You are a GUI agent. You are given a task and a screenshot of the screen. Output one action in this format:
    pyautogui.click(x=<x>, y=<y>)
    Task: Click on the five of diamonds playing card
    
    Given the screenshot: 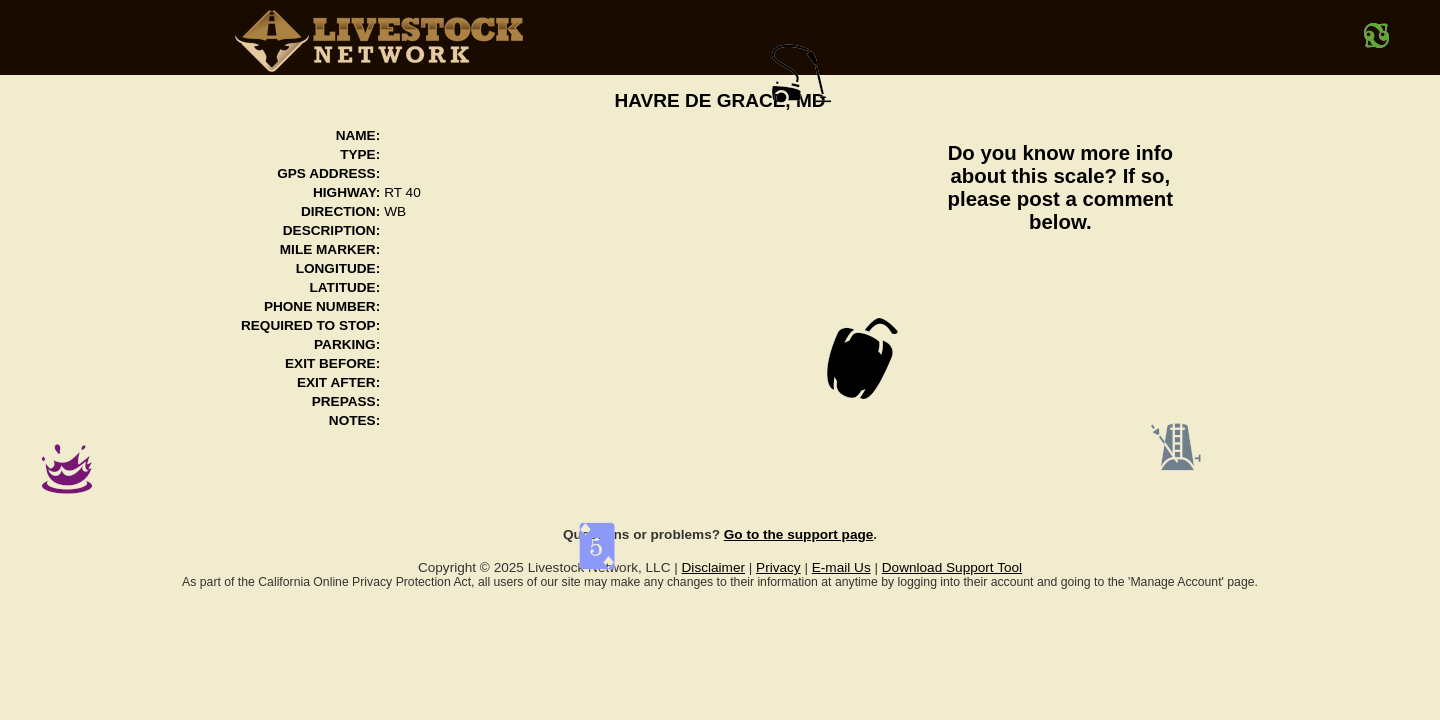 What is the action you would take?
    pyautogui.click(x=597, y=546)
    